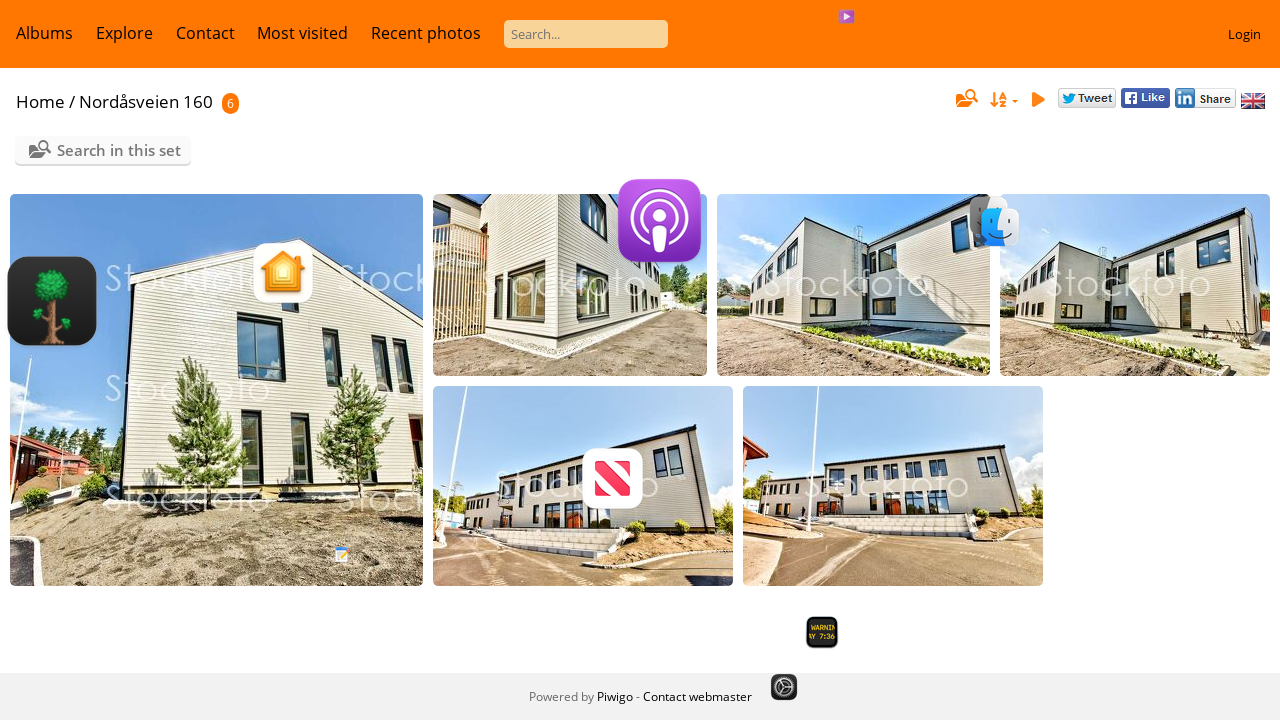 The height and width of the screenshot is (720, 1280). I want to click on open the text editor application, so click(341, 554).